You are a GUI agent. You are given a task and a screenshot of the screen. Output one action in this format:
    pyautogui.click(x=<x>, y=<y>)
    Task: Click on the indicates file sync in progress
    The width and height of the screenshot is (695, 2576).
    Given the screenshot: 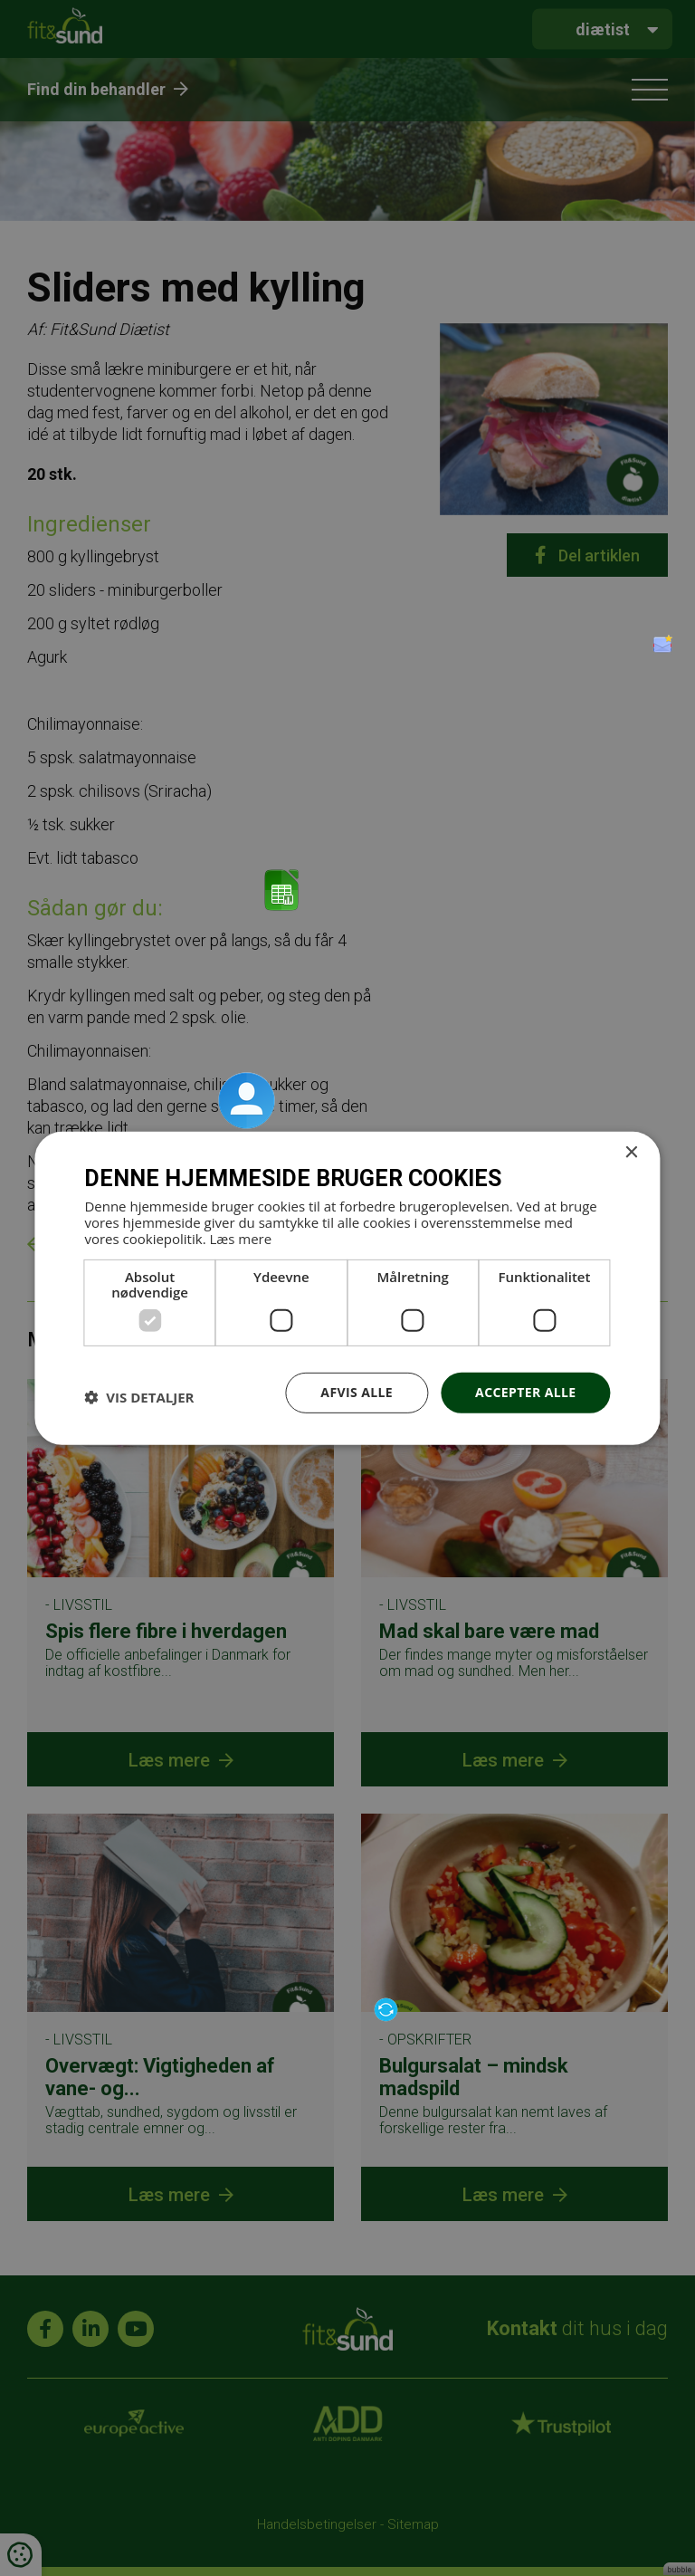 What is the action you would take?
    pyautogui.click(x=386, y=2009)
    